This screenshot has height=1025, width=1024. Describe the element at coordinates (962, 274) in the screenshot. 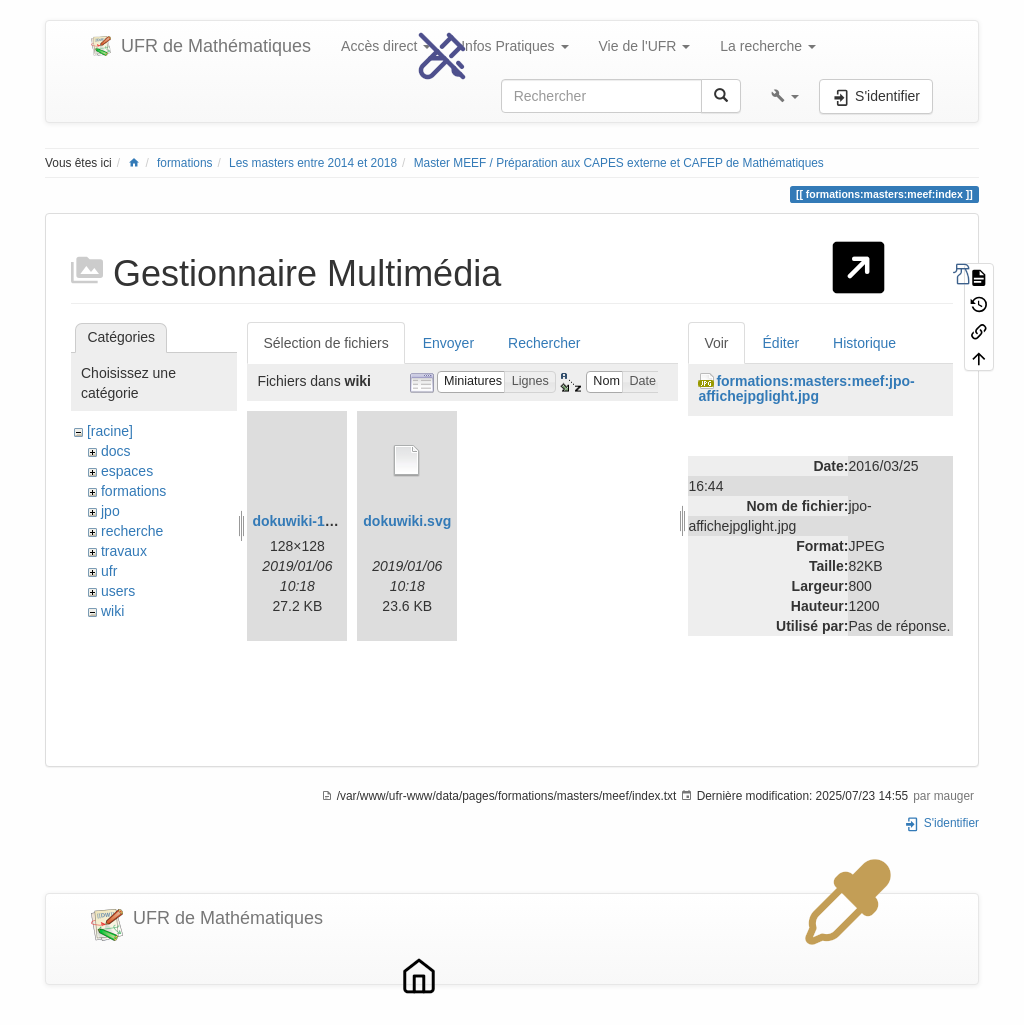

I see `access cleaning or household tools` at that location.